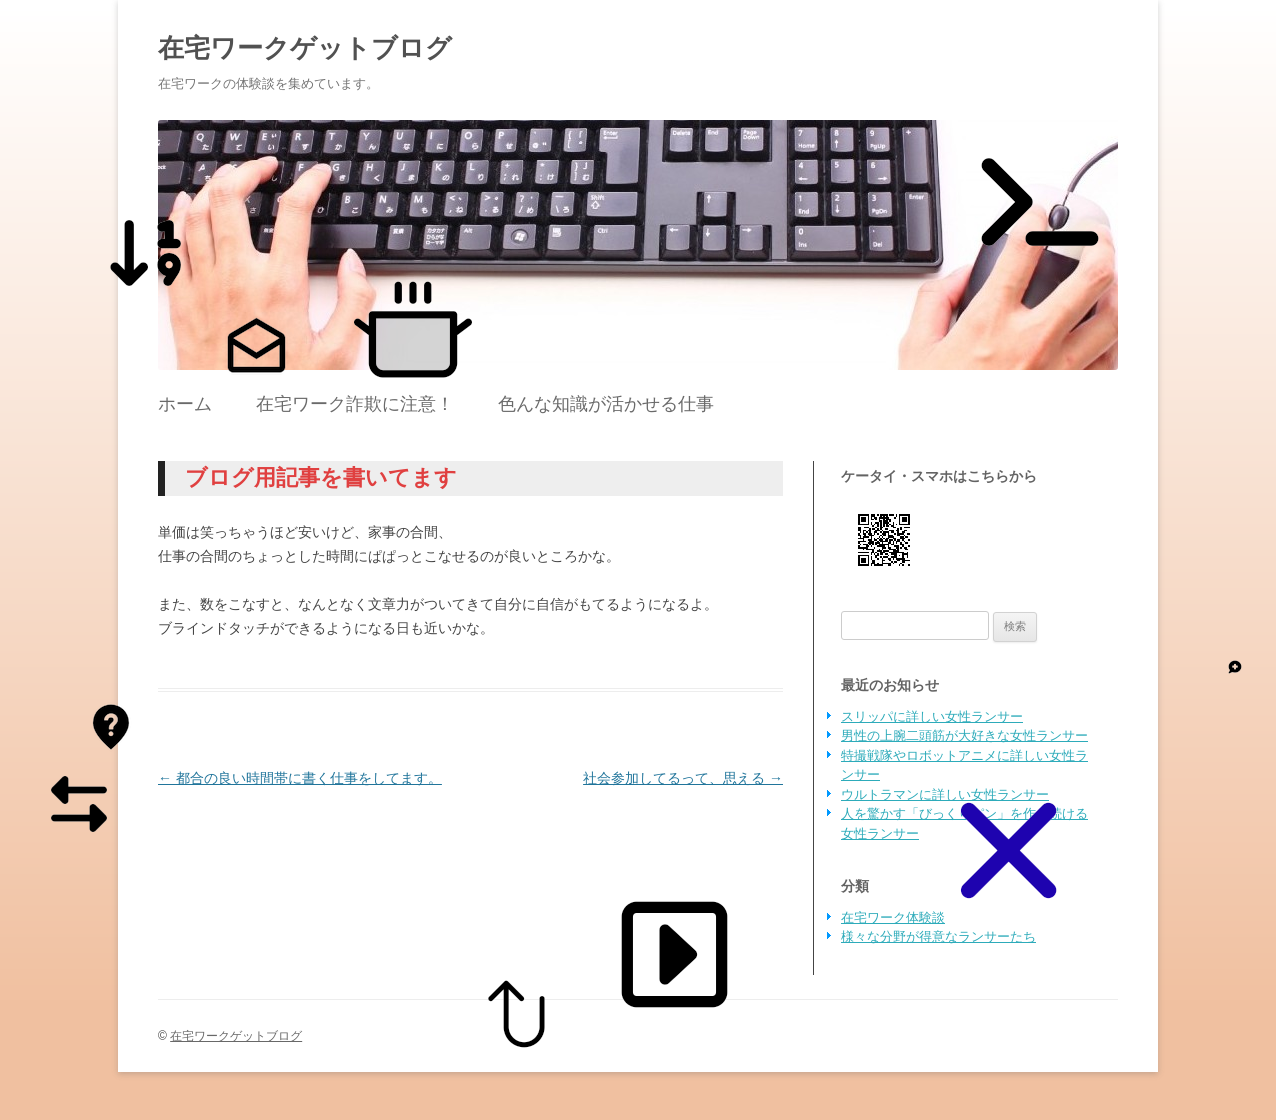 The height and width of the screenshot is (1120, 1276). What do you see at coordinates (111, 727) in the screenshot?
I see `indicates an unknown or unidentified location` at bounding box center [111, 727].